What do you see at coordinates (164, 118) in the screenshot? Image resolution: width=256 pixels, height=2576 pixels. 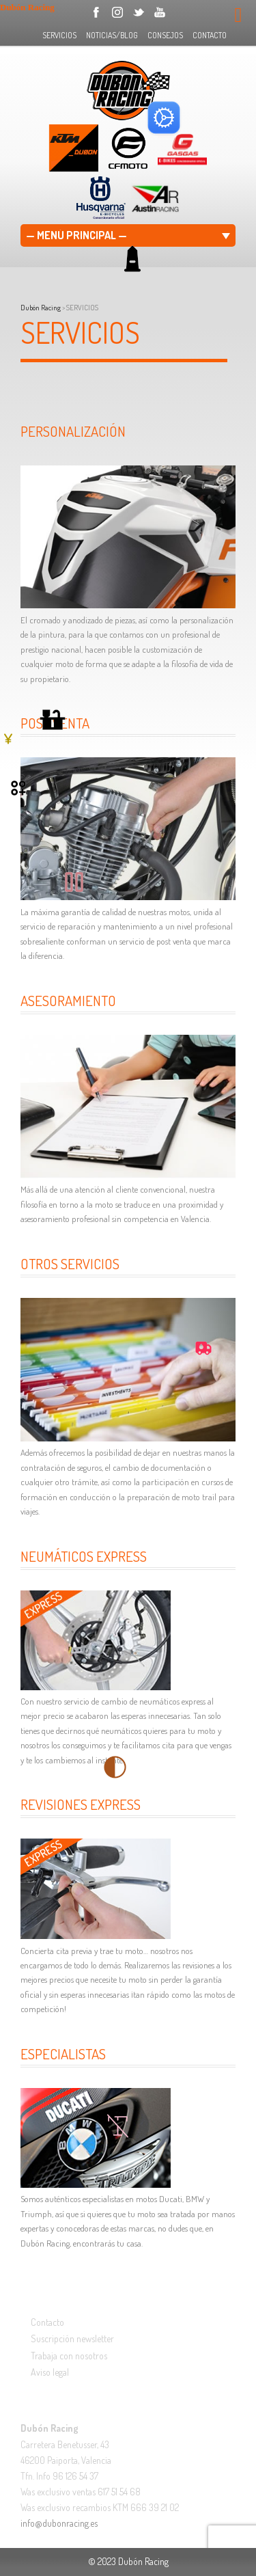 I see `access system settings and preferences` at bounding box center [164, 118].